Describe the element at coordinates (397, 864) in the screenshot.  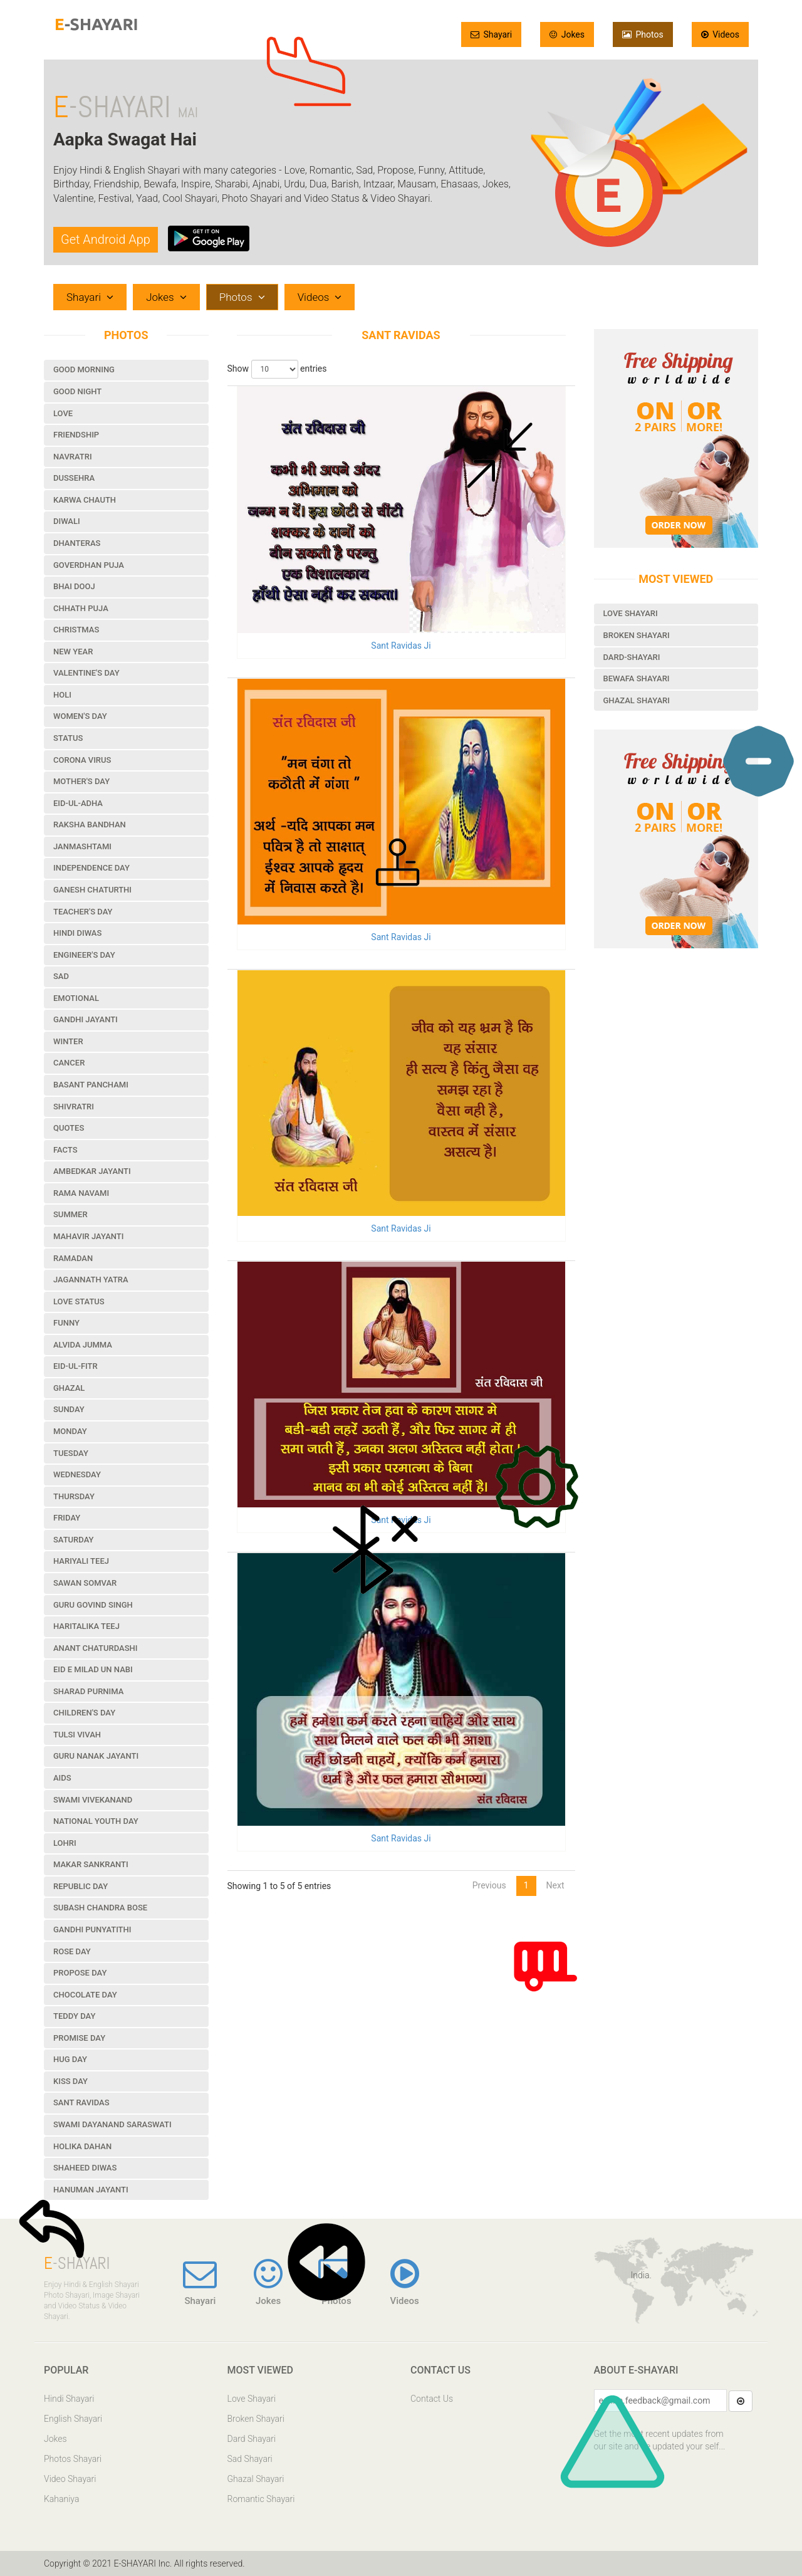
I see `access gaming or controller settings` at that location.